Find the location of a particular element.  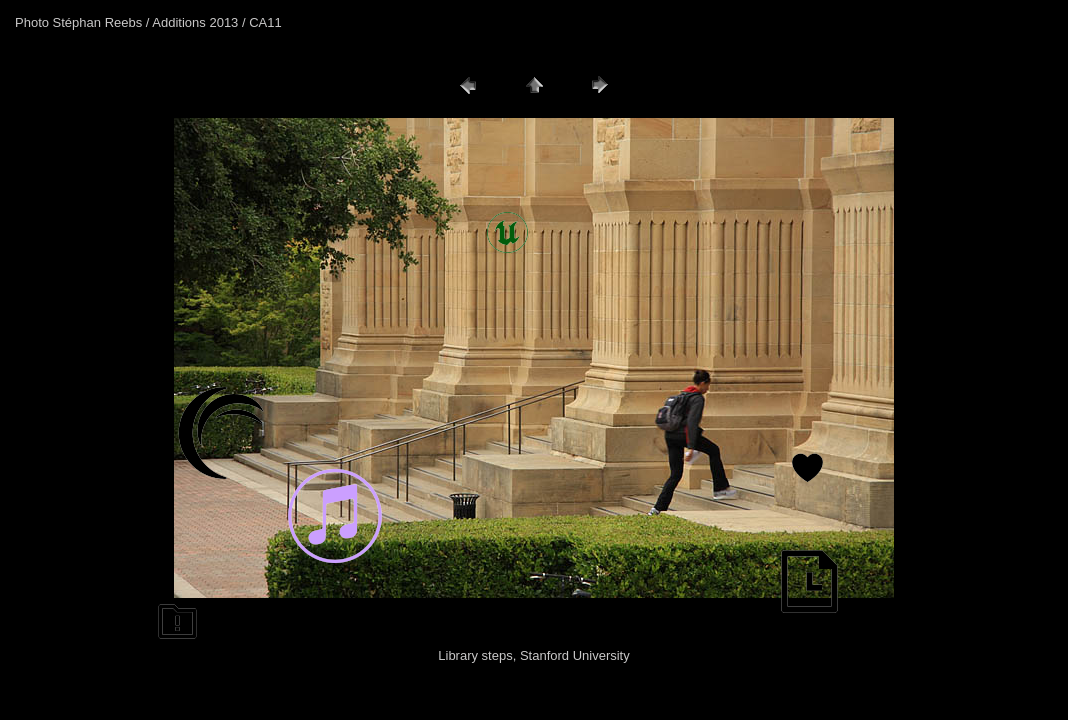

open itunes application is located at coordinates (335, 516).